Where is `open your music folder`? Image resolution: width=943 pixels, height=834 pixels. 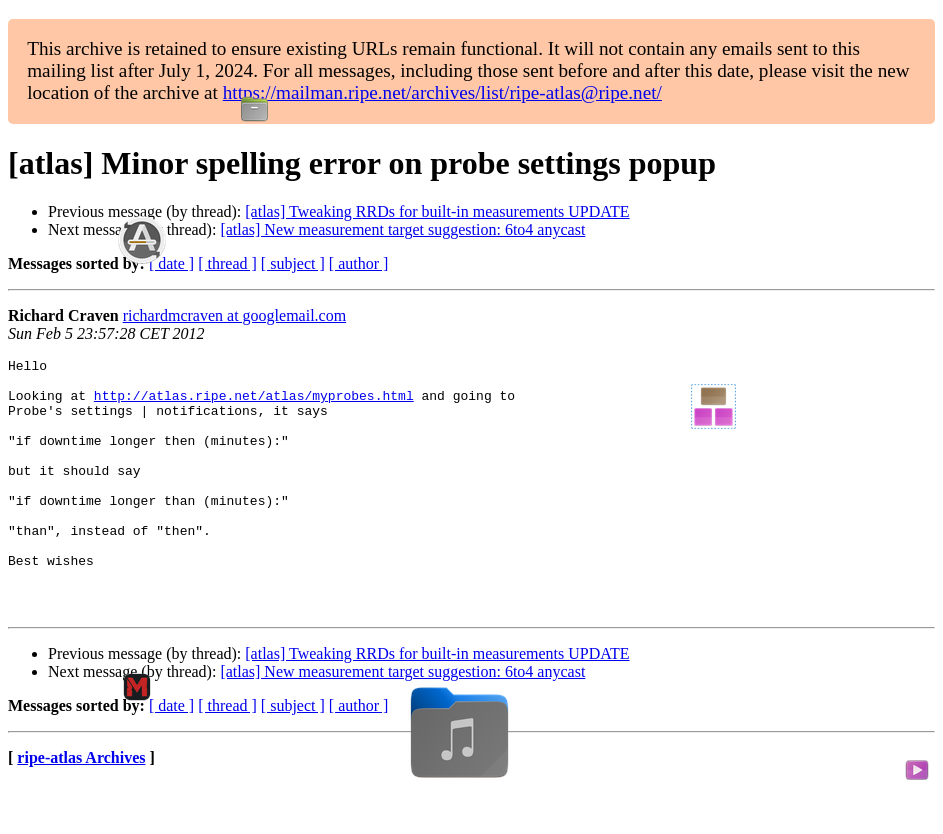
open your music folder is located at coordinates (459, 732).